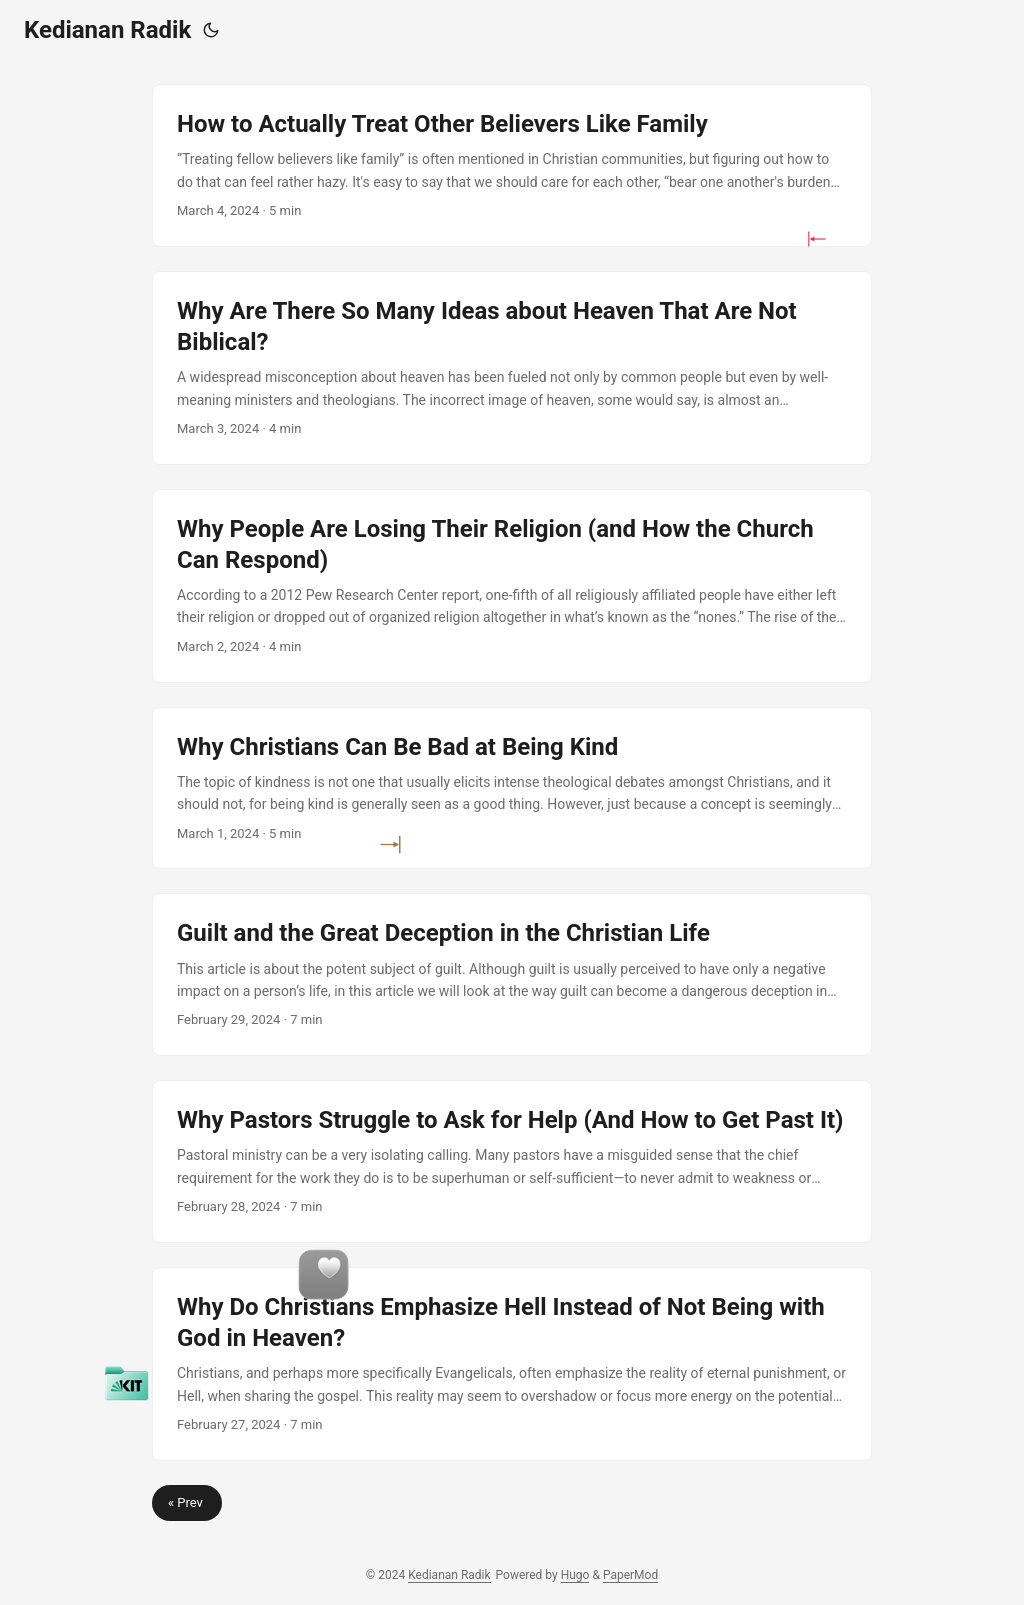  What do you see at coordinates (390, 844) in the screenshot?
I see `go to the last item or page` at bounding box center [390, 844].